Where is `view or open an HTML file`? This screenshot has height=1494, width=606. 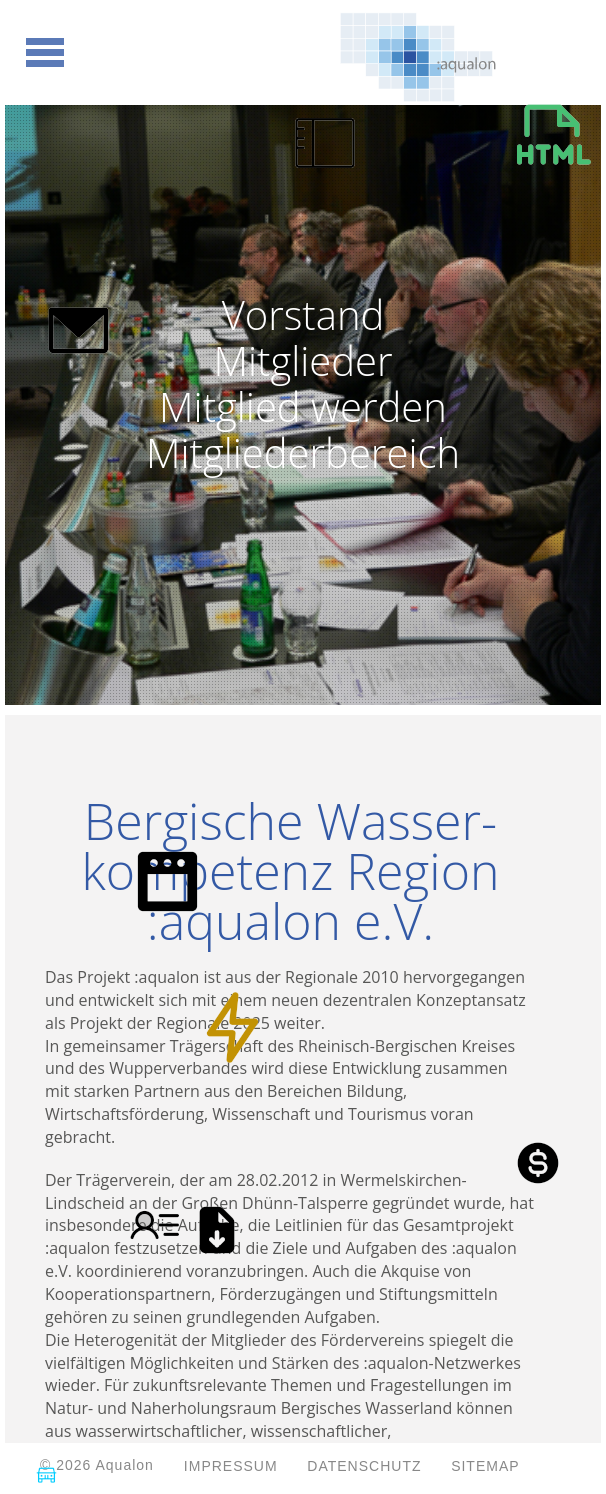
view or open an HTML file is located at coordinates (552, 137).